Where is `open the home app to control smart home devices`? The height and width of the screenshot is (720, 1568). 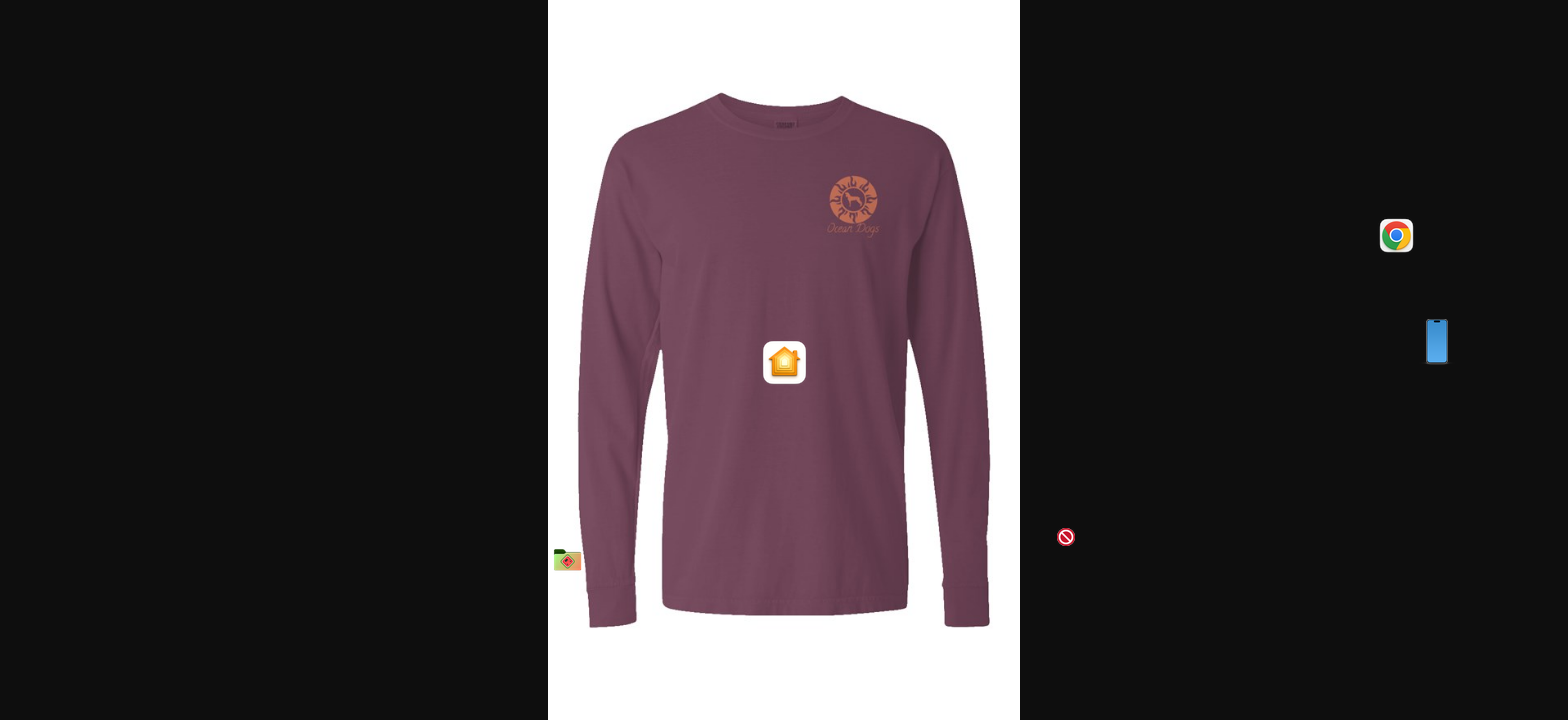
open the home app to control smart home devices is located at coordinates (784, 362).